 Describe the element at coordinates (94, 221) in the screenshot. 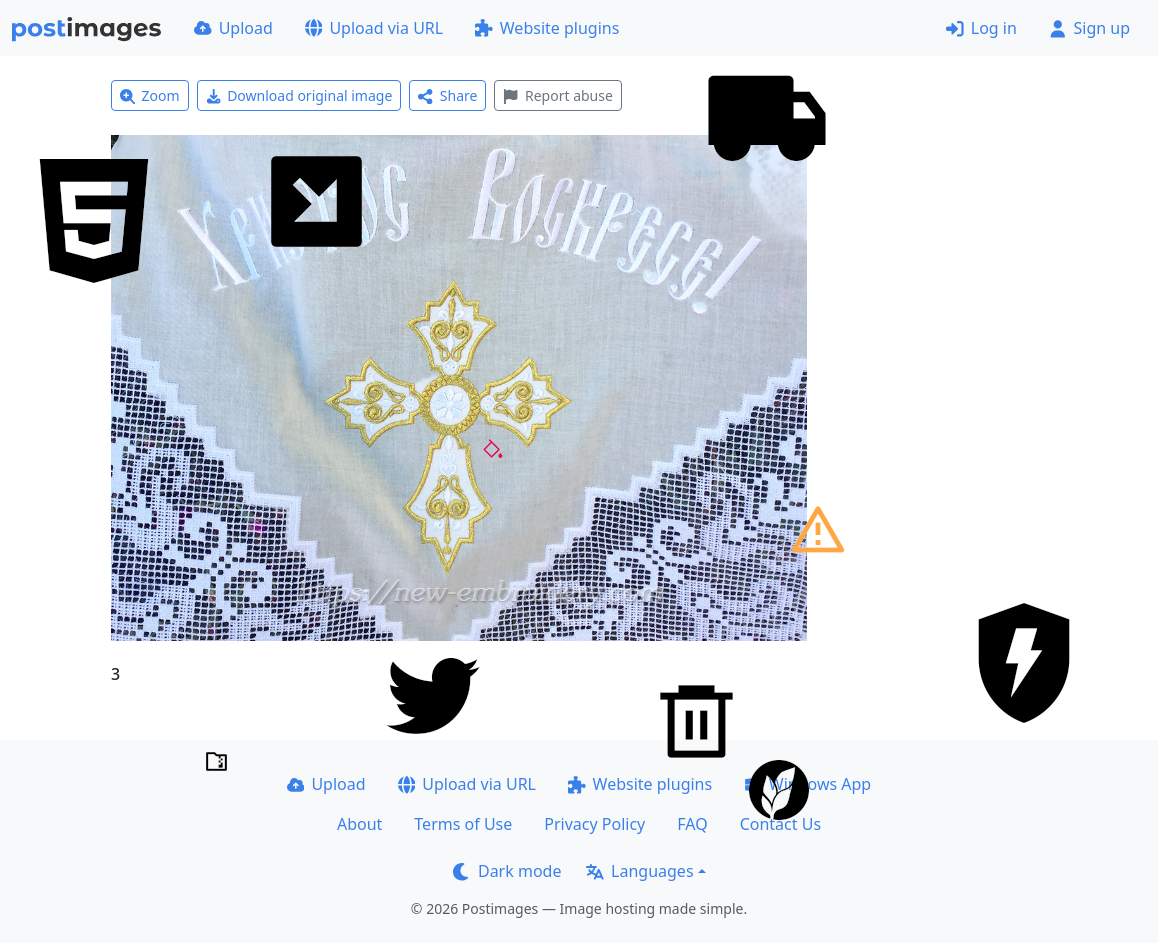

I see `indicates content built with HTML5 technology` at that location.